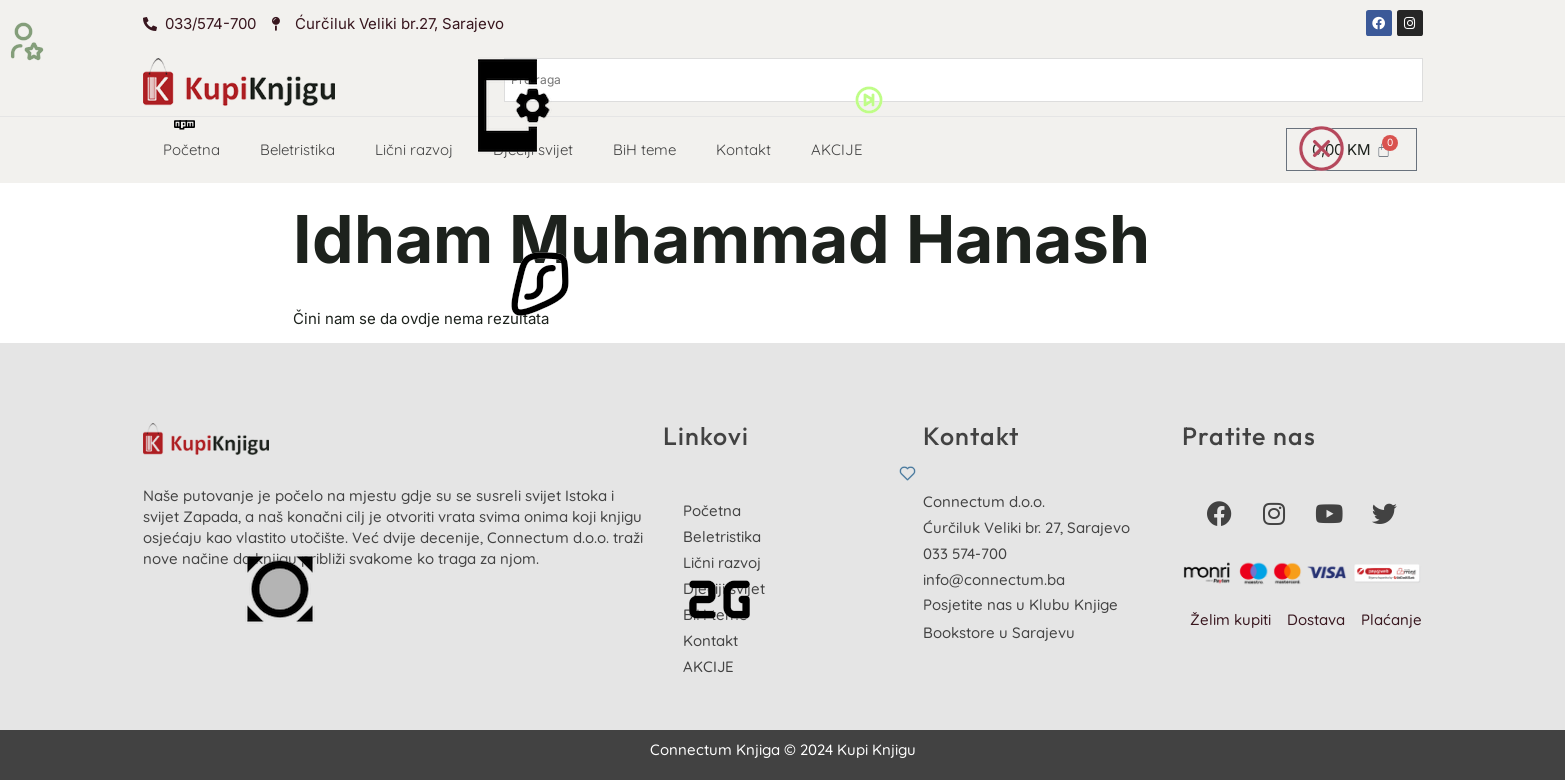 The height and width of the screenshot is (780, 1565). I want to click on close or dismiss a dialog, so click(1321, 148).